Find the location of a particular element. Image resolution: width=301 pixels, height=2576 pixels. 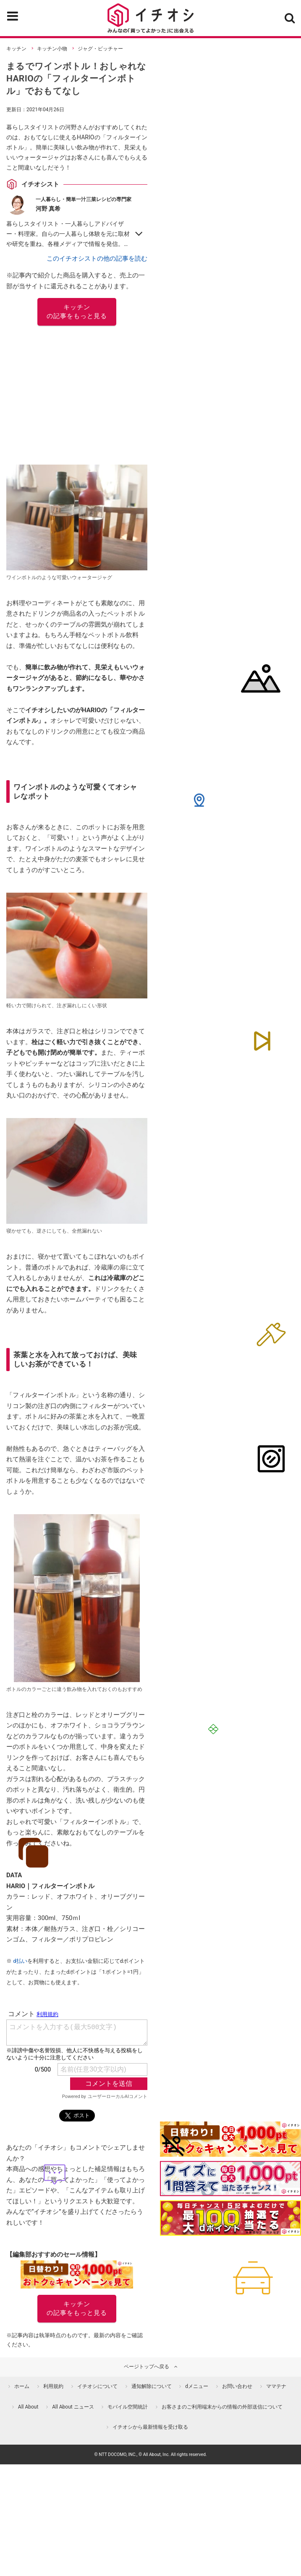

indicates user cannot be added as a contact is located at coordinates (173, 2144).